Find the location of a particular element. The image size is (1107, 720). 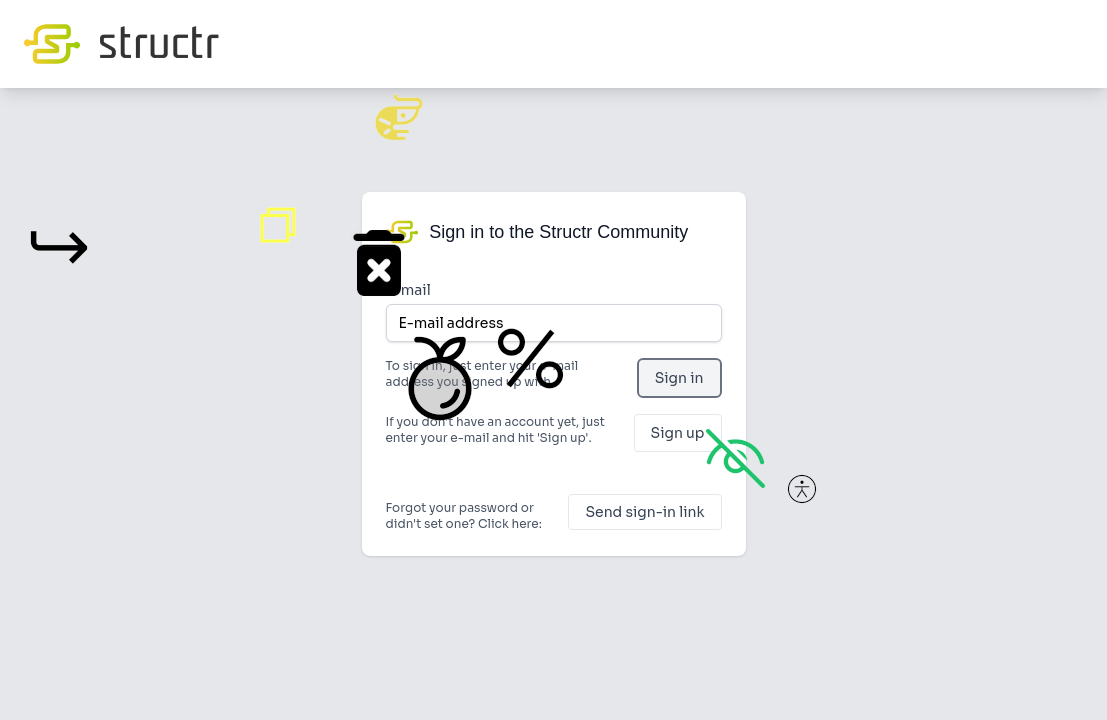

indent selected text or code is located at coordinates (59, 248).